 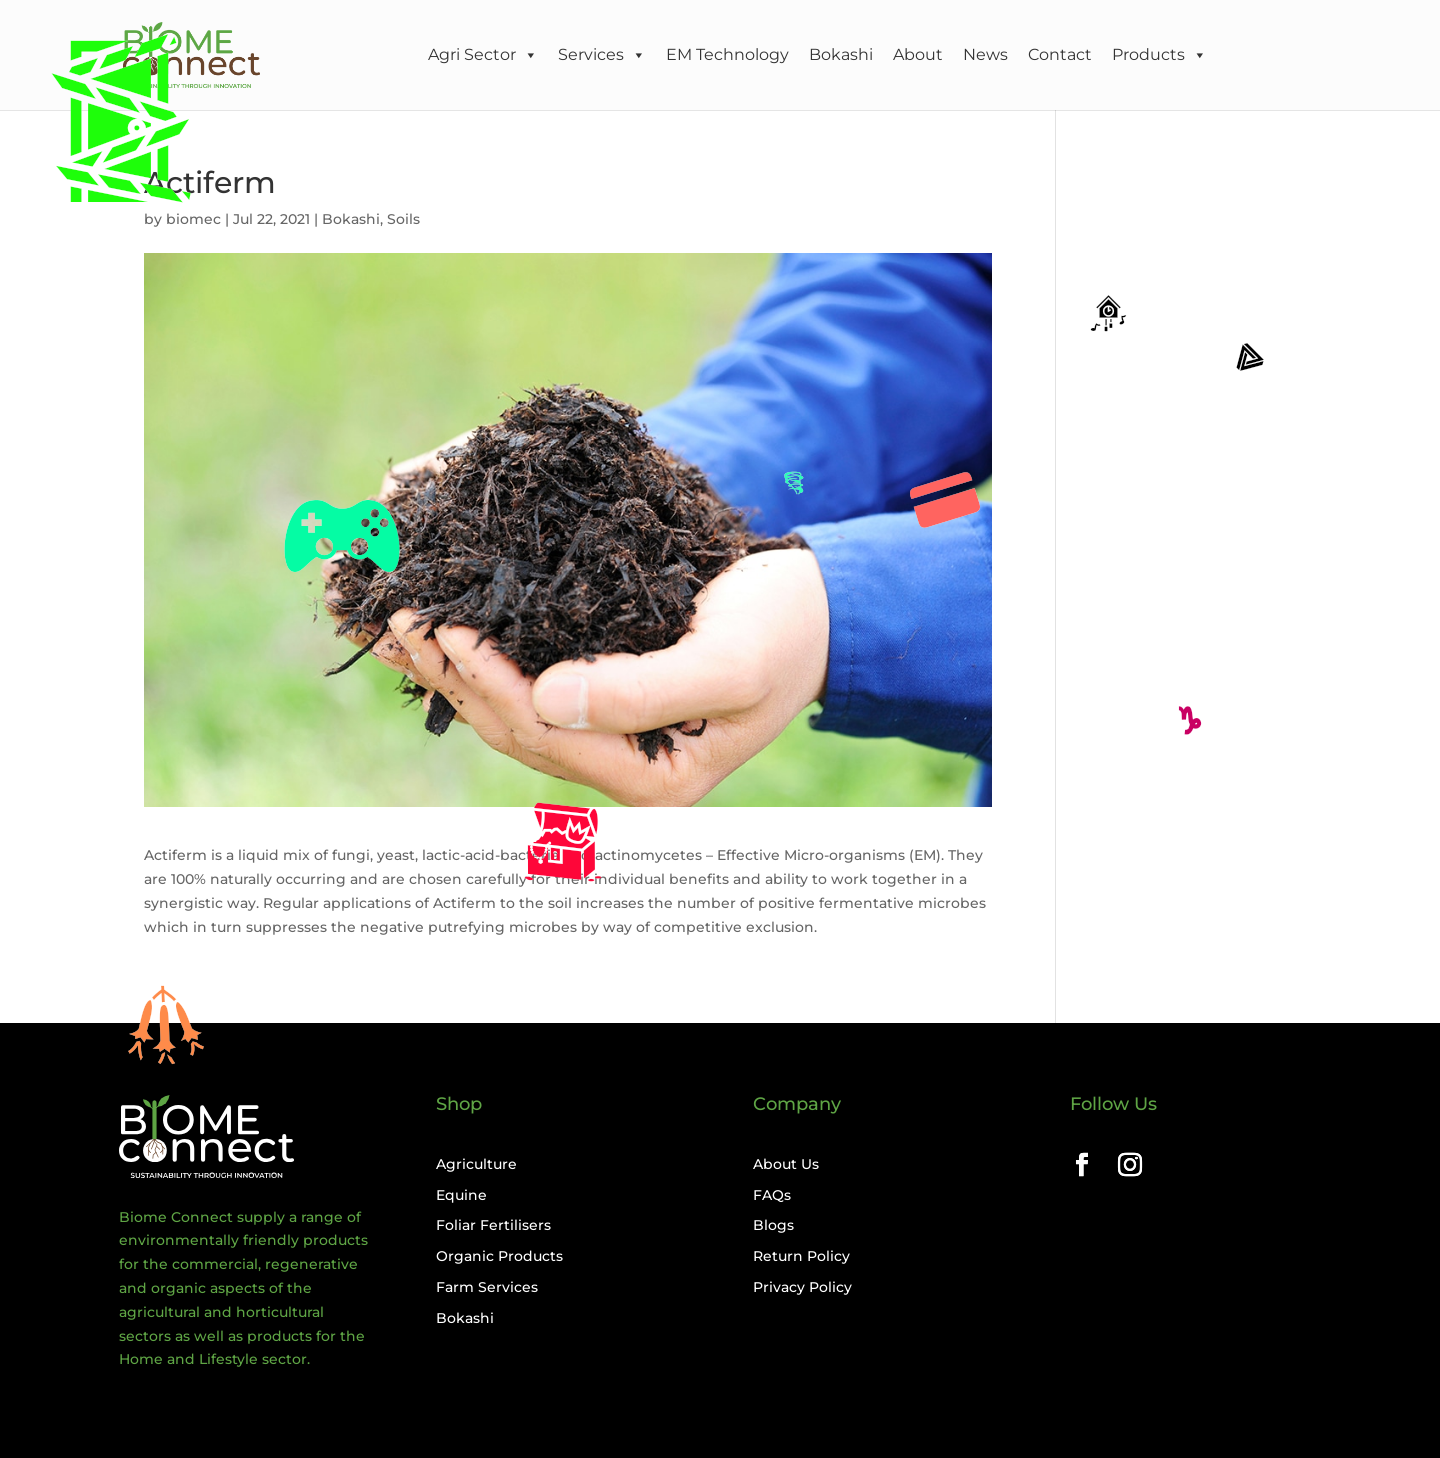 What do you see at coordinates (1189, 720) in the screenshot?
I see `capricorn zodiac sign symbol` at bounding box center [1189, 720].